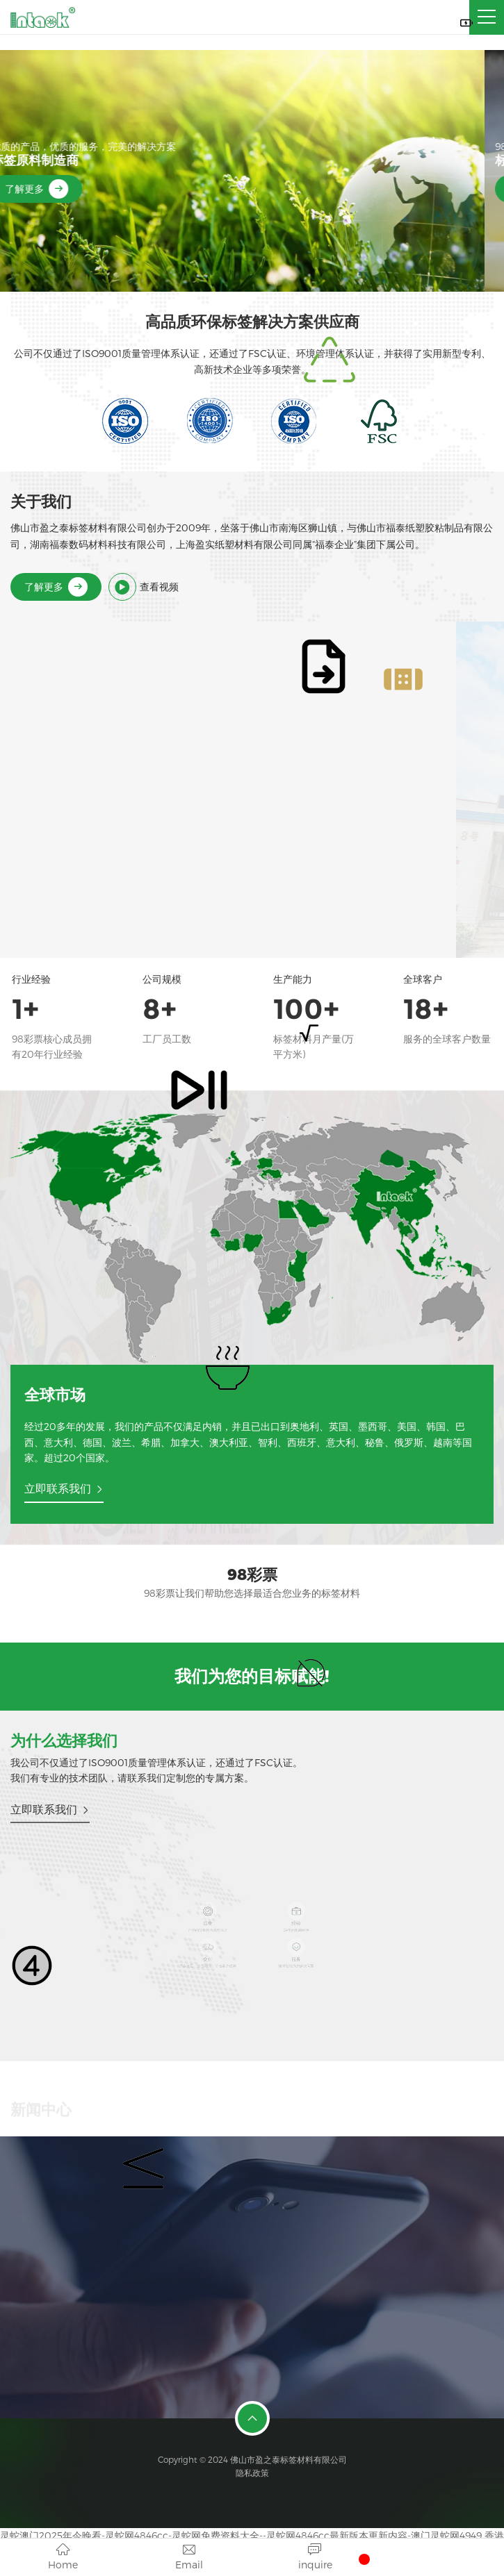 The height and width of the screenshot is (2576, 504). Describe the element at coordinates (403, 679) in the screenshot. I see `access first aid or medical information` at that location.